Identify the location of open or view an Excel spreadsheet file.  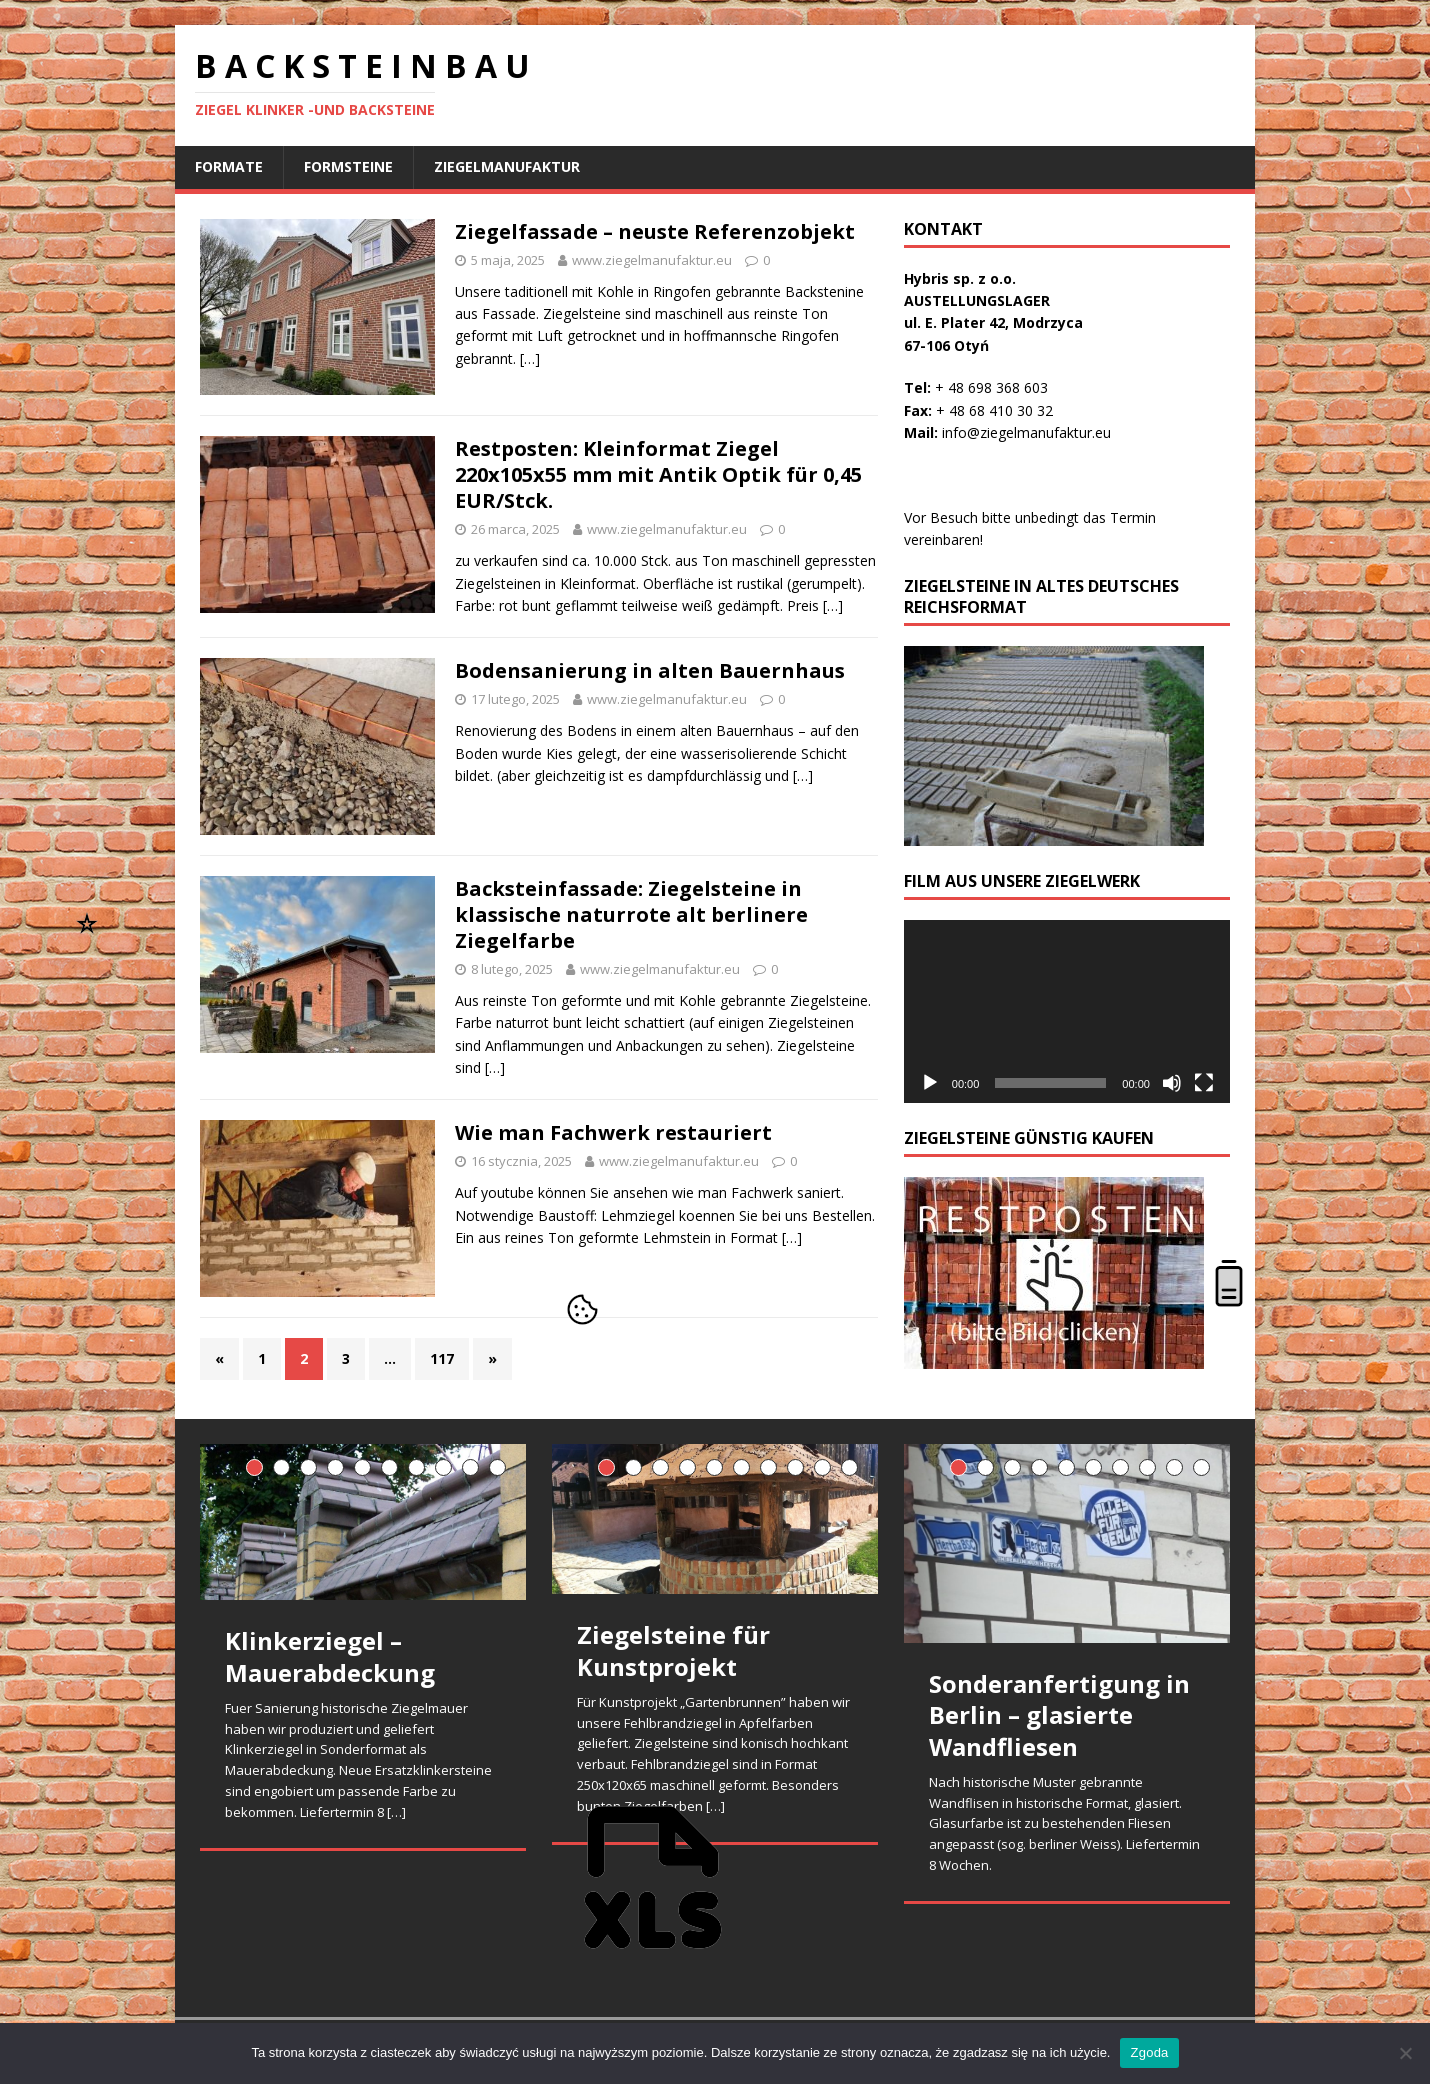
(653, 1883).